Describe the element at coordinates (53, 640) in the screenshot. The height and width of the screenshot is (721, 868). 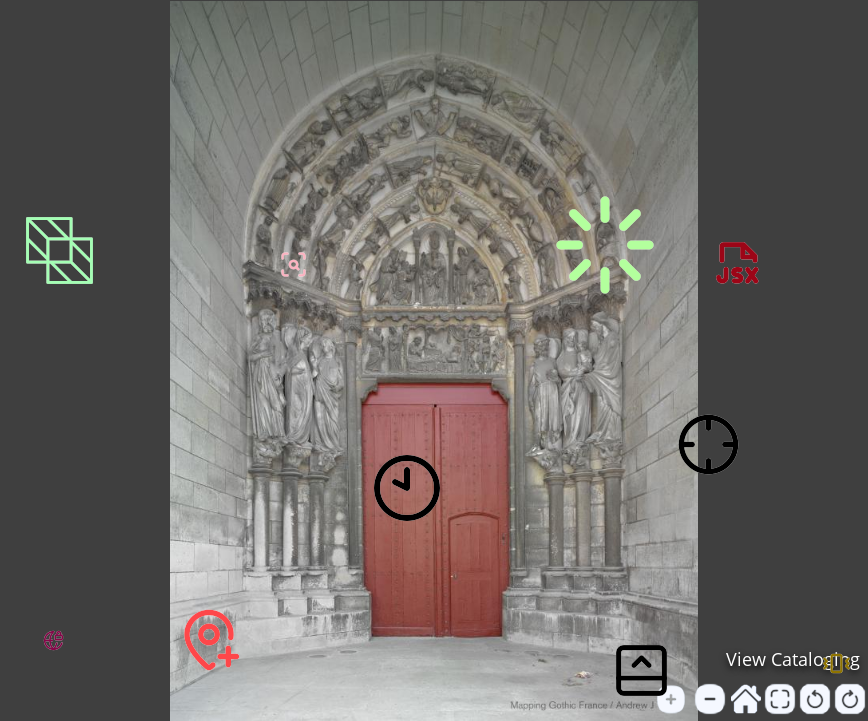
I see `access secure browsing or VPN settings` at that location.